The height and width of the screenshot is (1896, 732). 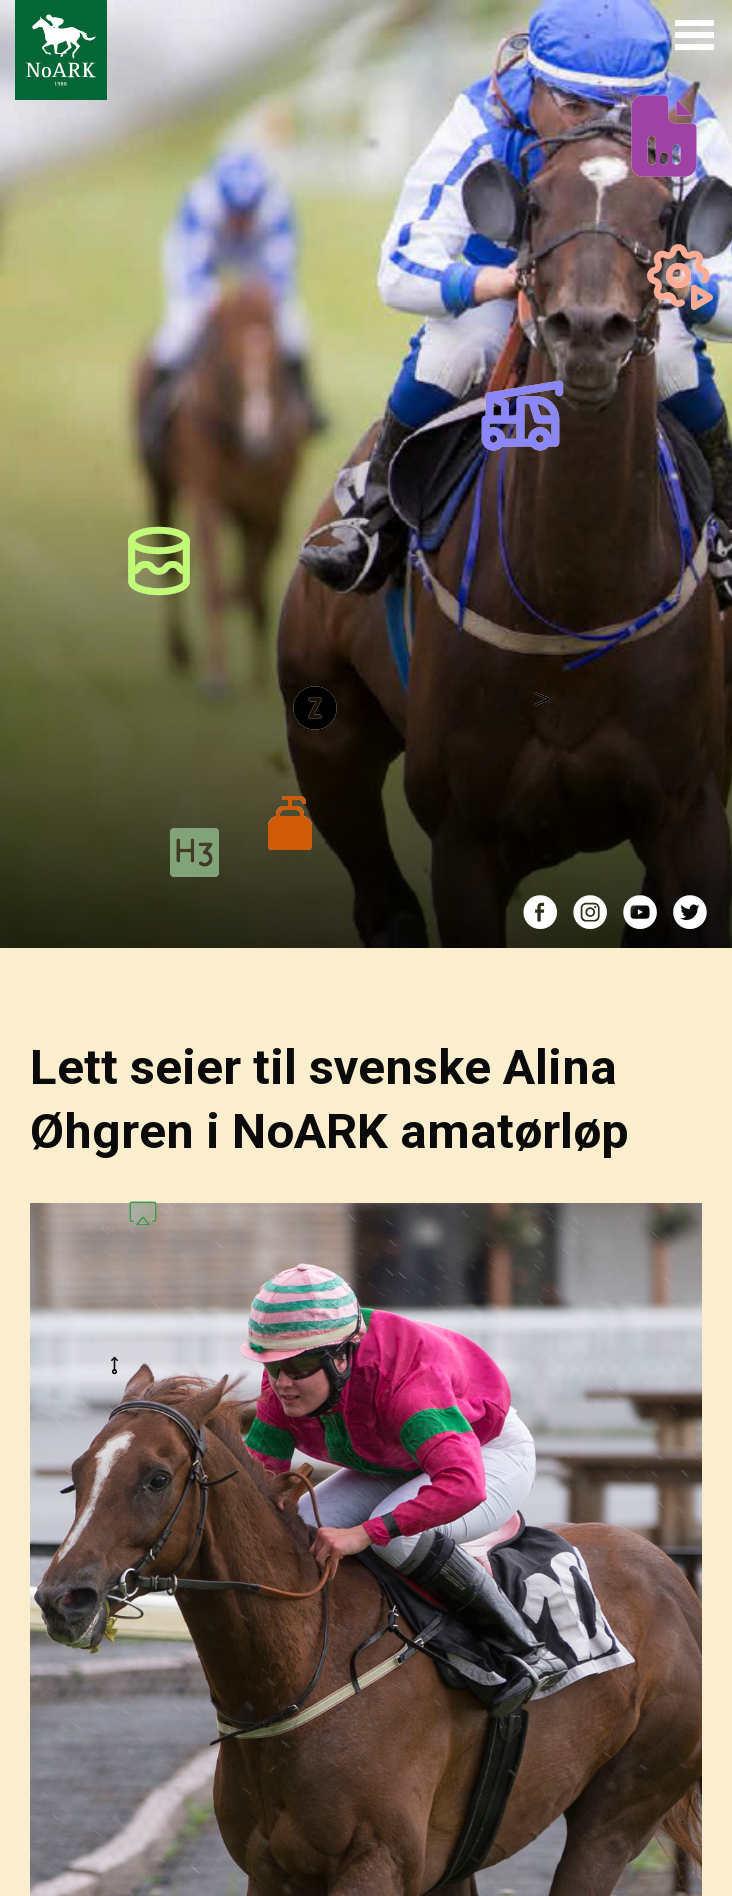 What do you see at coordinates (542, 699) in the screenshot?
I see `navigate to the next item or page` at bounding box center [542, 699].